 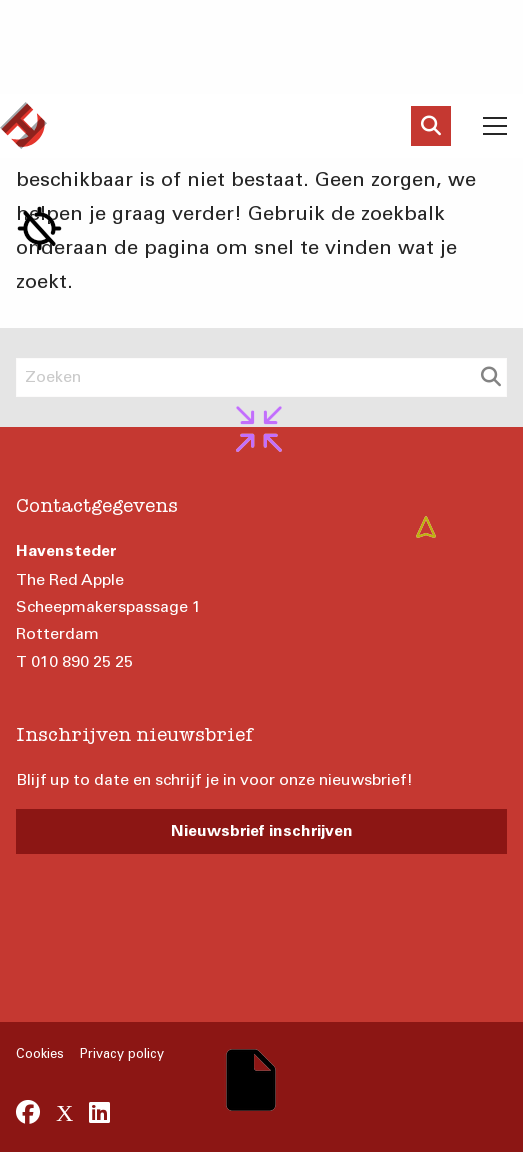 I want to click on navigate to current direction, so click(x=426, y=527).